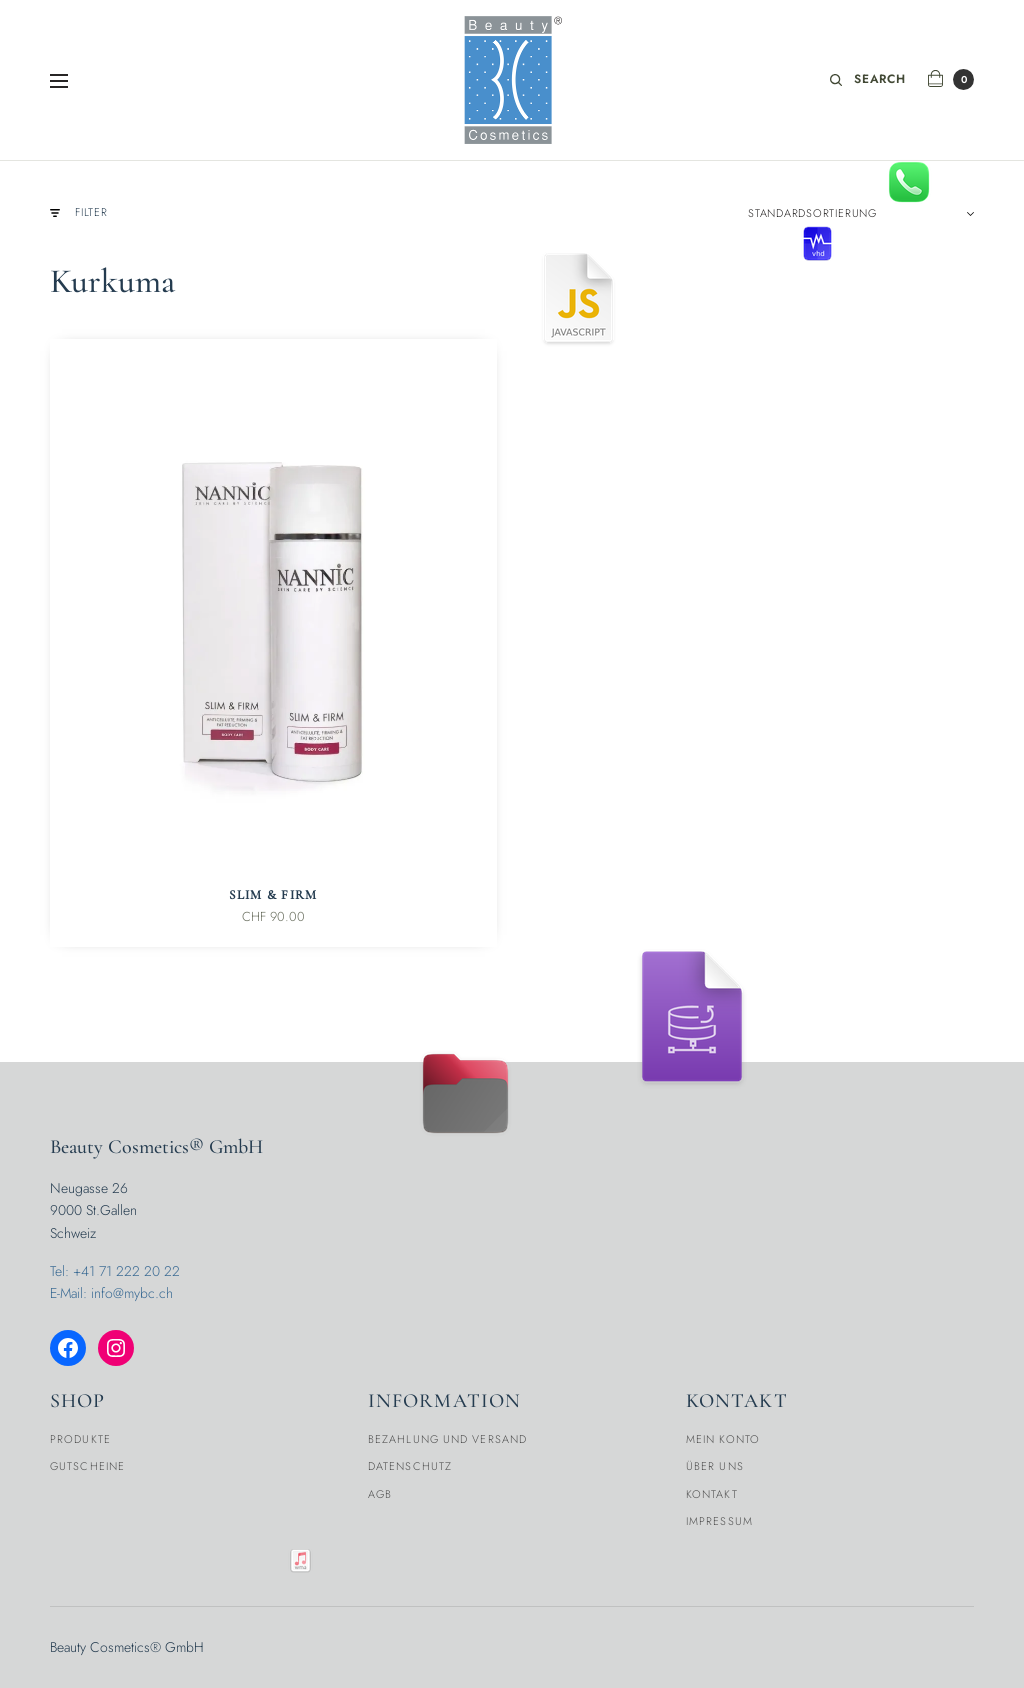  What do you see at coordinates (300, 1560) in the screenshot?
I see `a windows media audio (.wma) file` at bounding box center [300, 1560].